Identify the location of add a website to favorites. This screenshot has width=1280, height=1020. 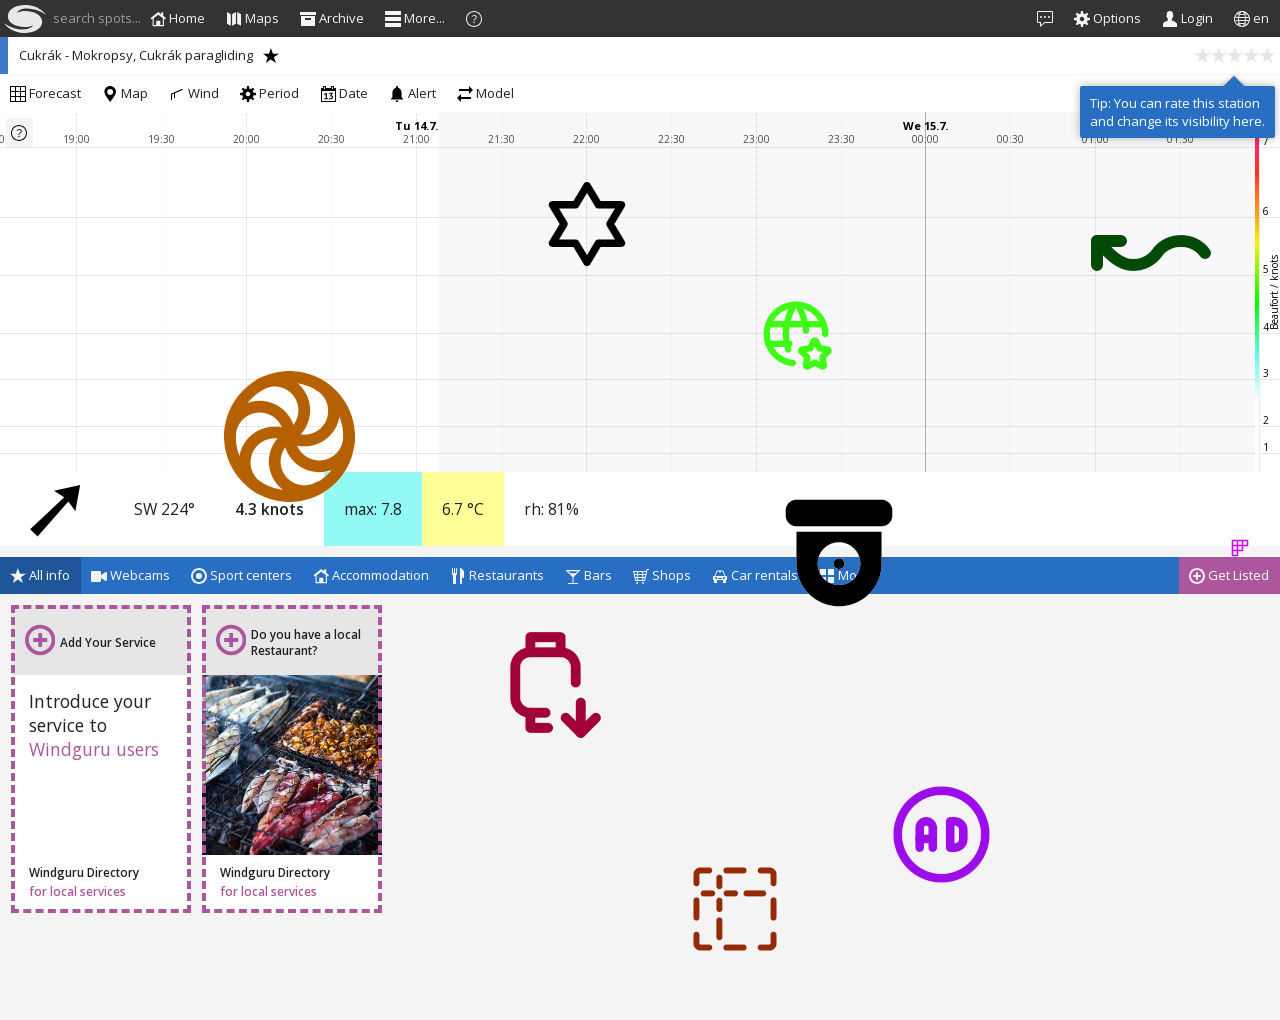
(796, 334).